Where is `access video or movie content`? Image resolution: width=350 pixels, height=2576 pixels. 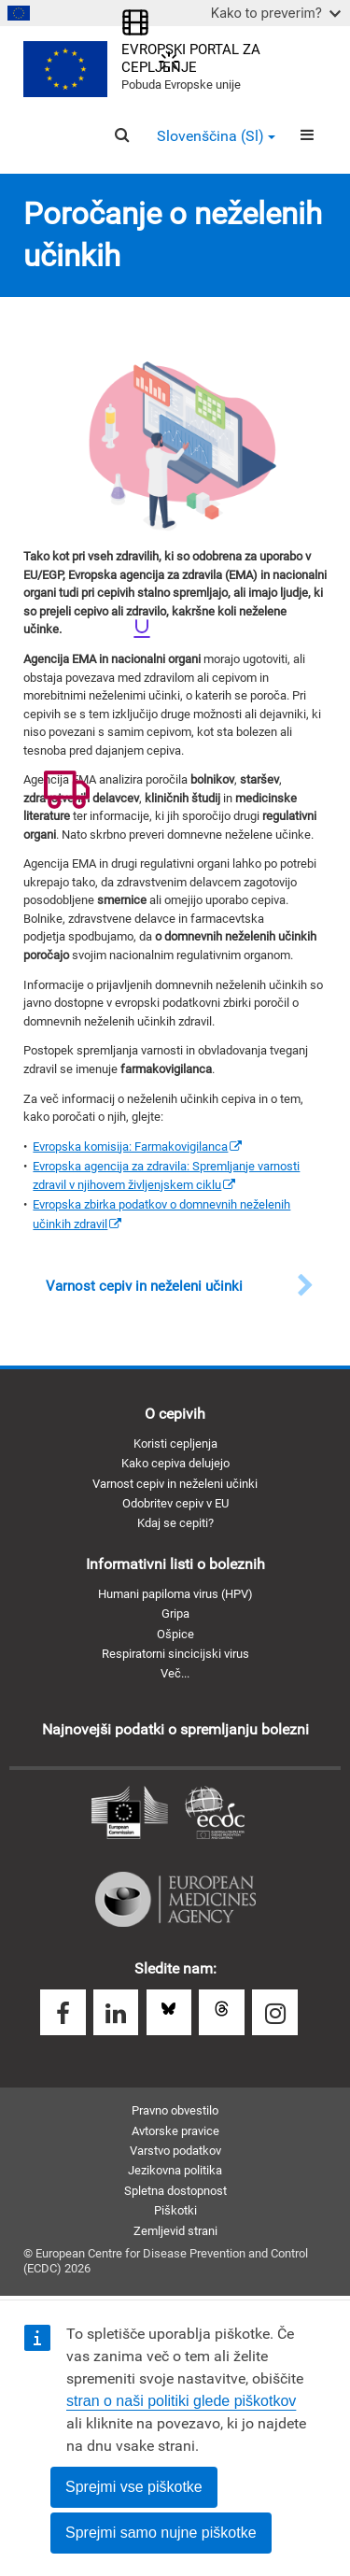 access video or movie content is located at coordinates (135, 22).